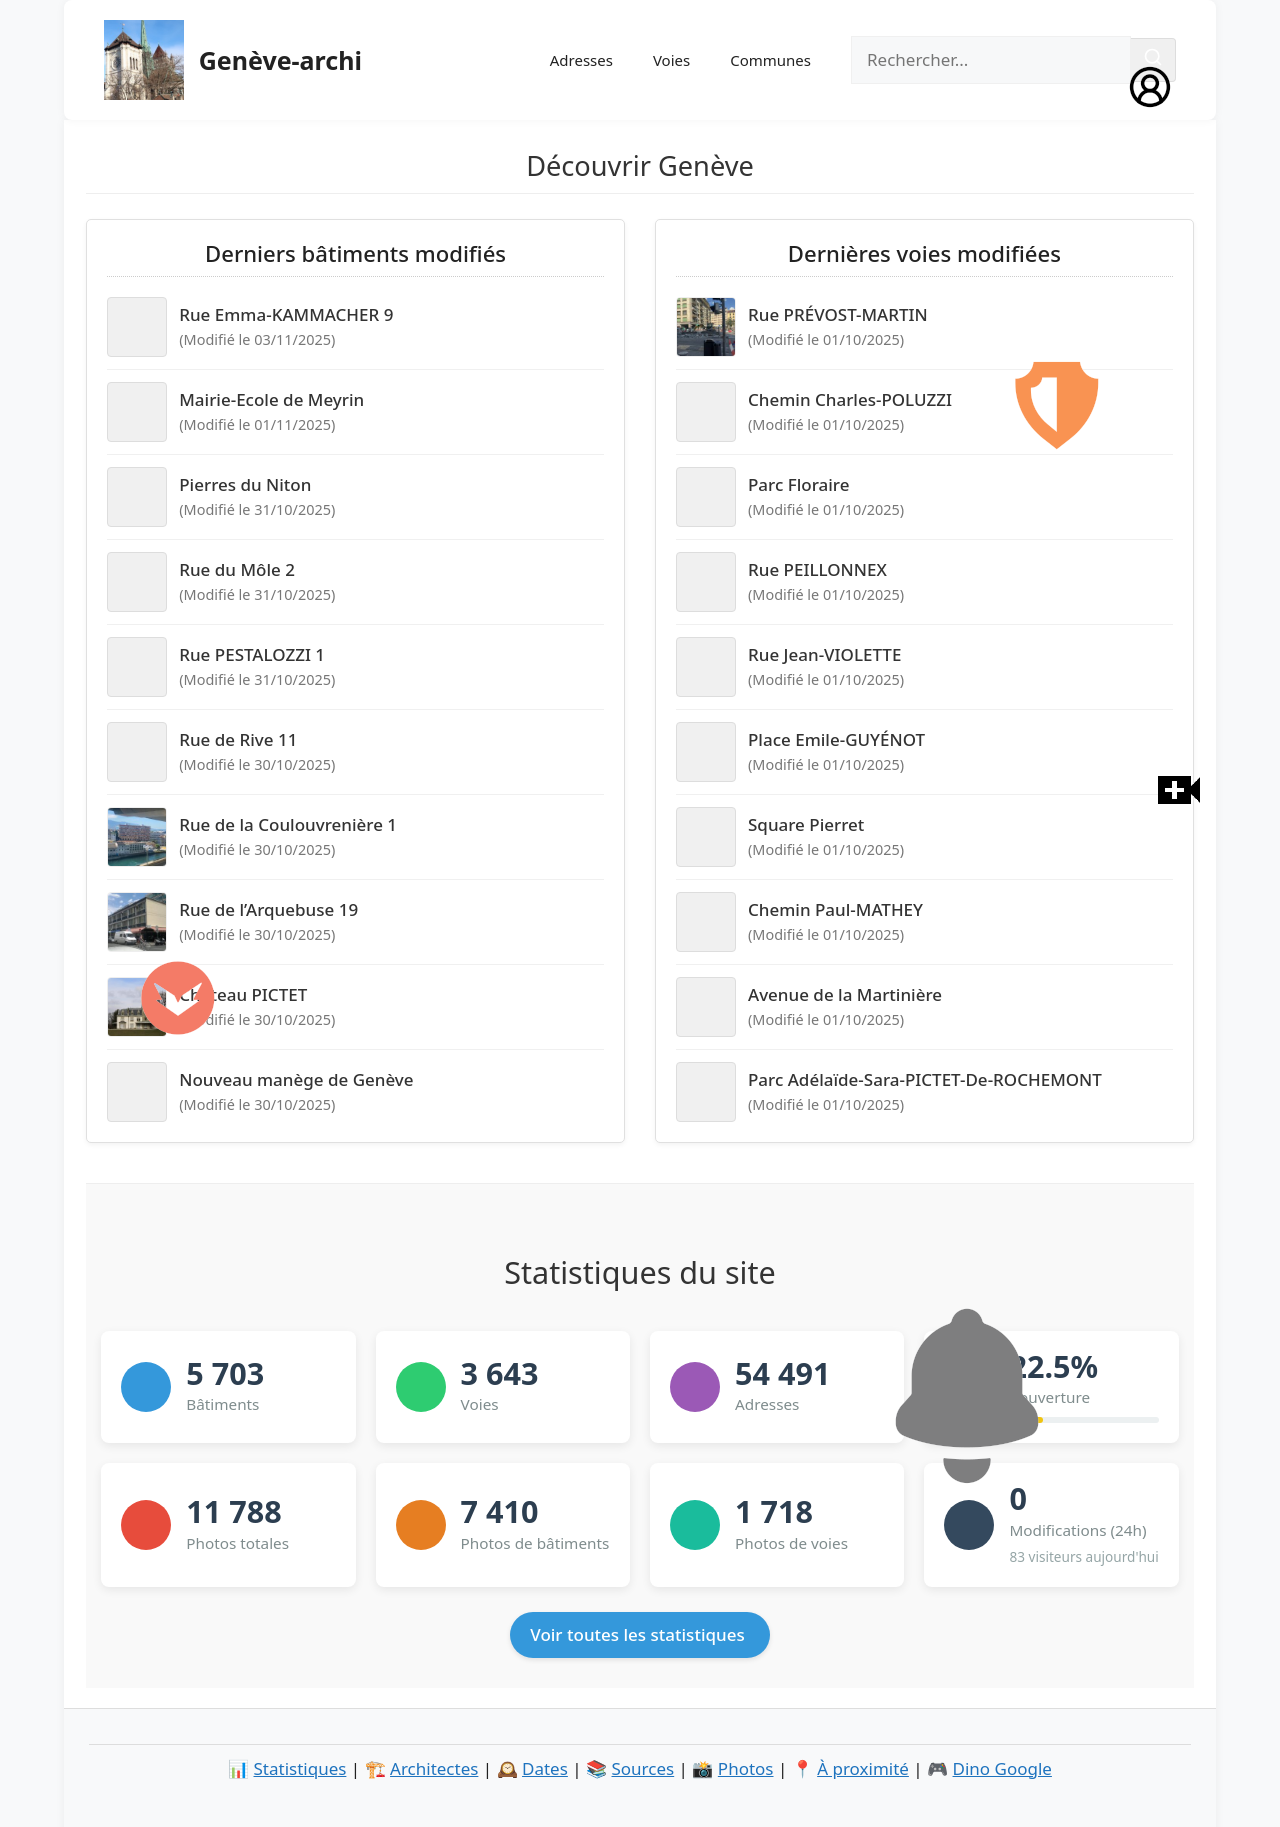  I want to click on view your profile, so click(1150, 87).